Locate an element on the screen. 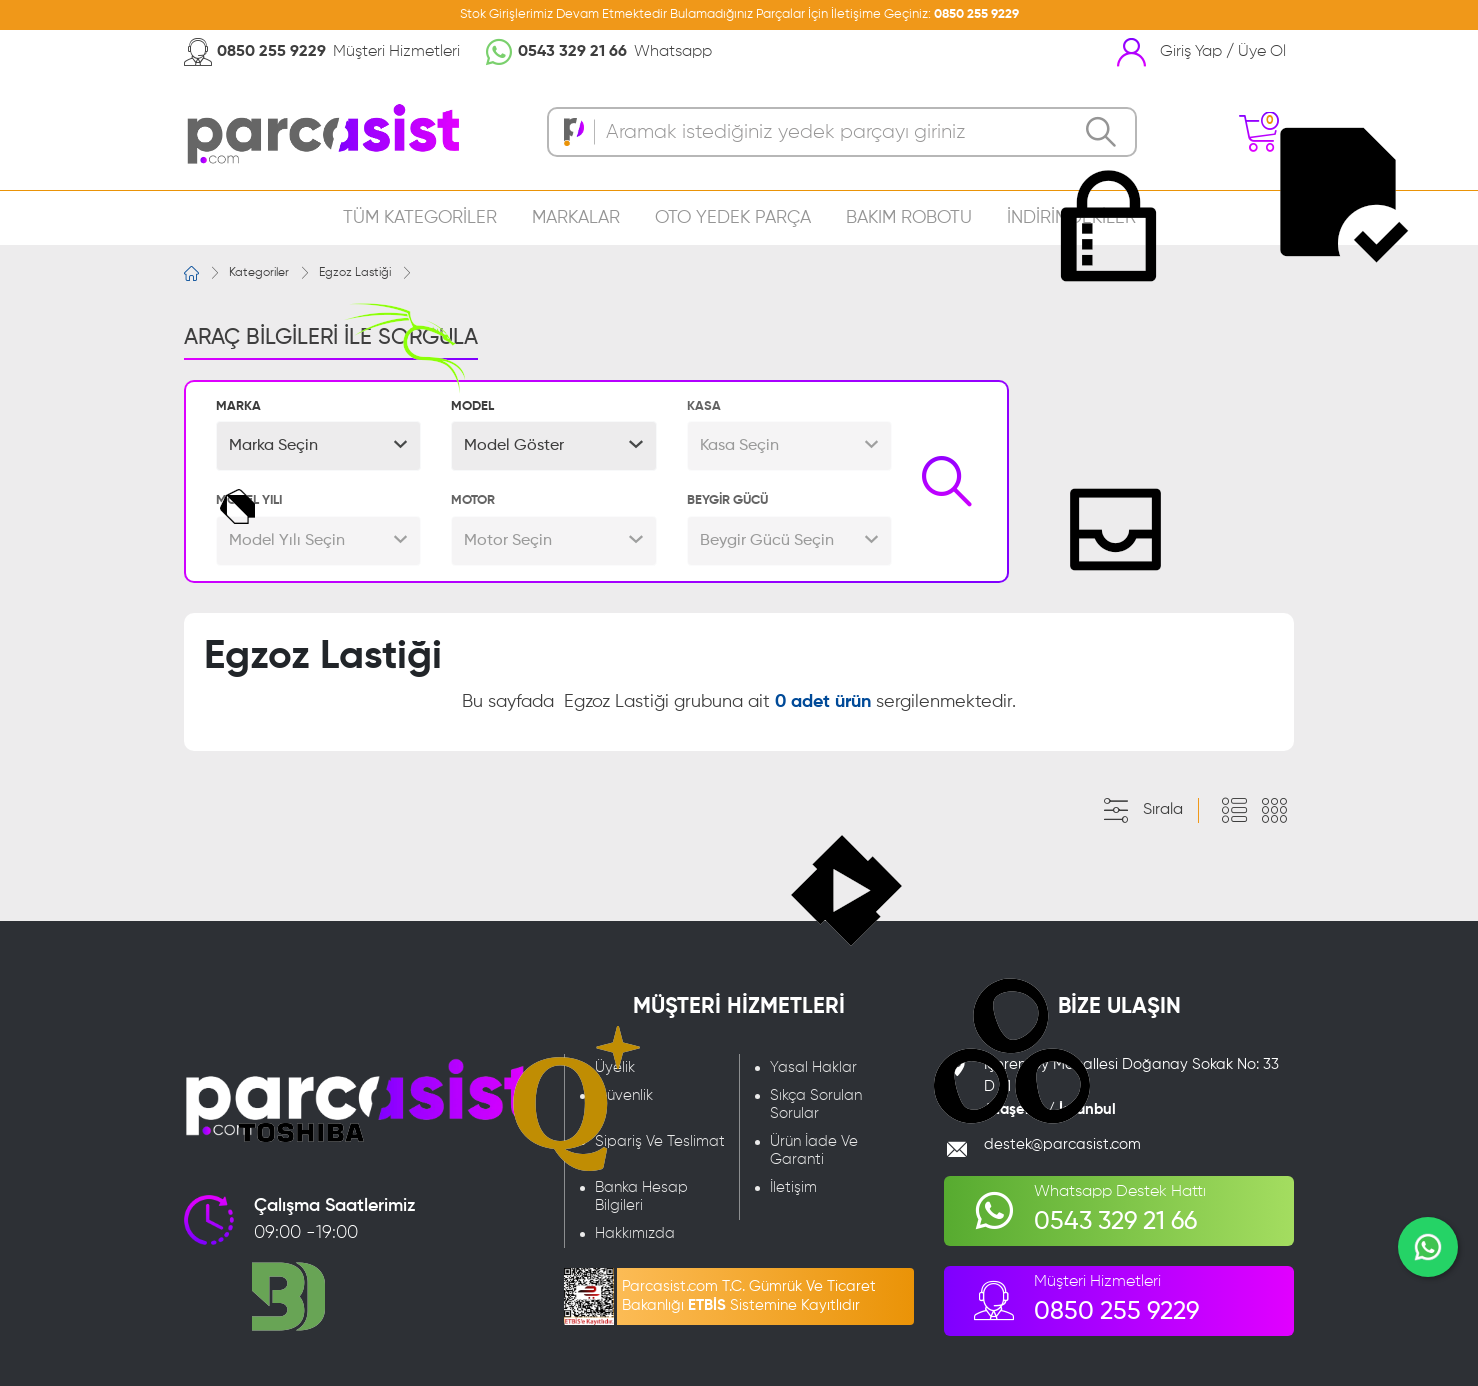 The width and height of the screenshot is (1478, 1386). indicates a private git repository is located at coordinates (1108, 228).